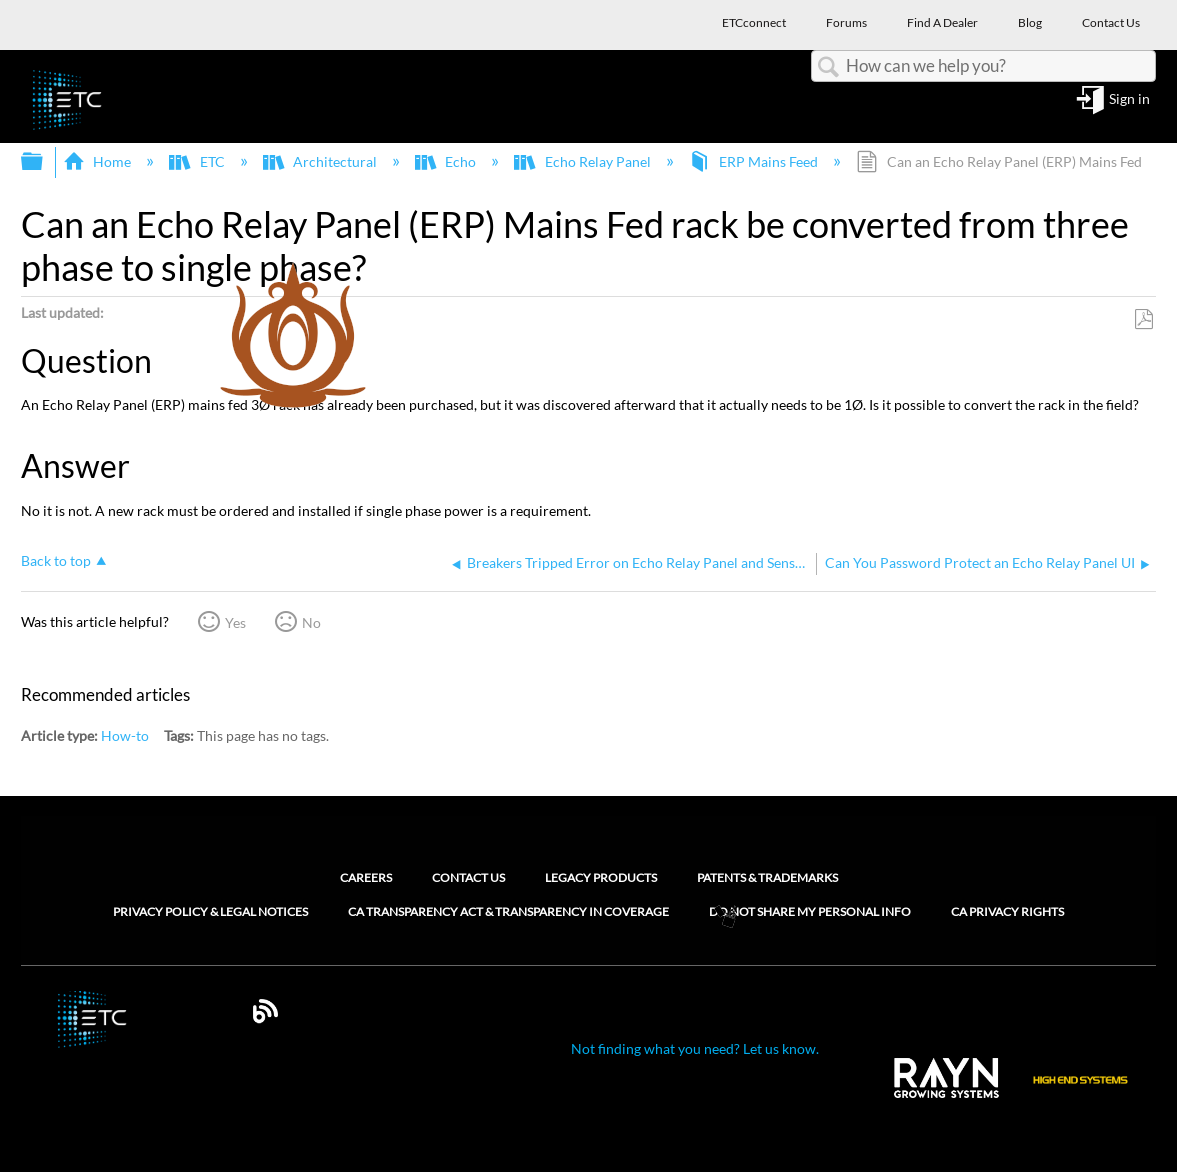 The width and height of the screenshot is (1177, 1172). Describe the element at coordinates (725, 916) in the screenshot. I see `ignite or activate a fire-related feature` at that location.